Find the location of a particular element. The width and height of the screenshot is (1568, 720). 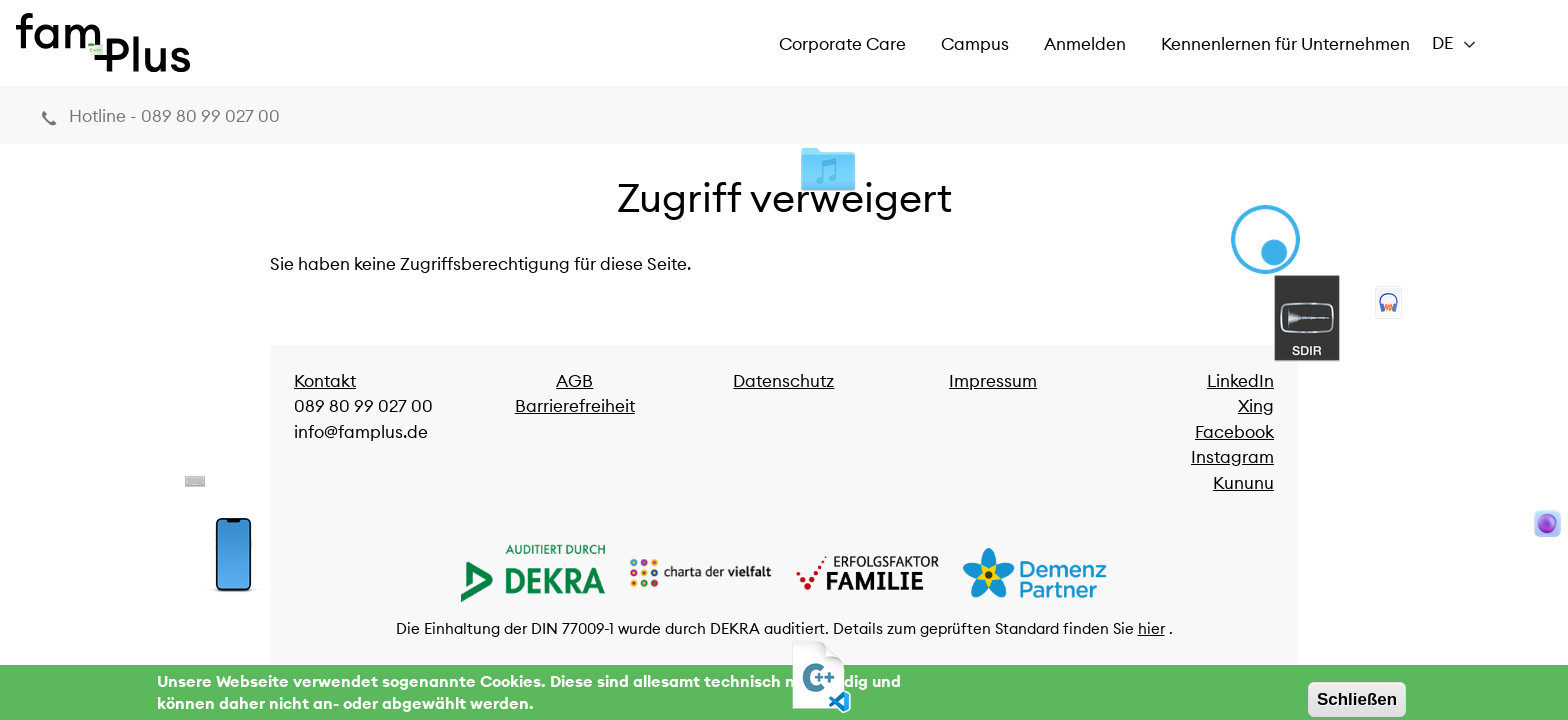

open your music folder is located at coordinates (828, 169).